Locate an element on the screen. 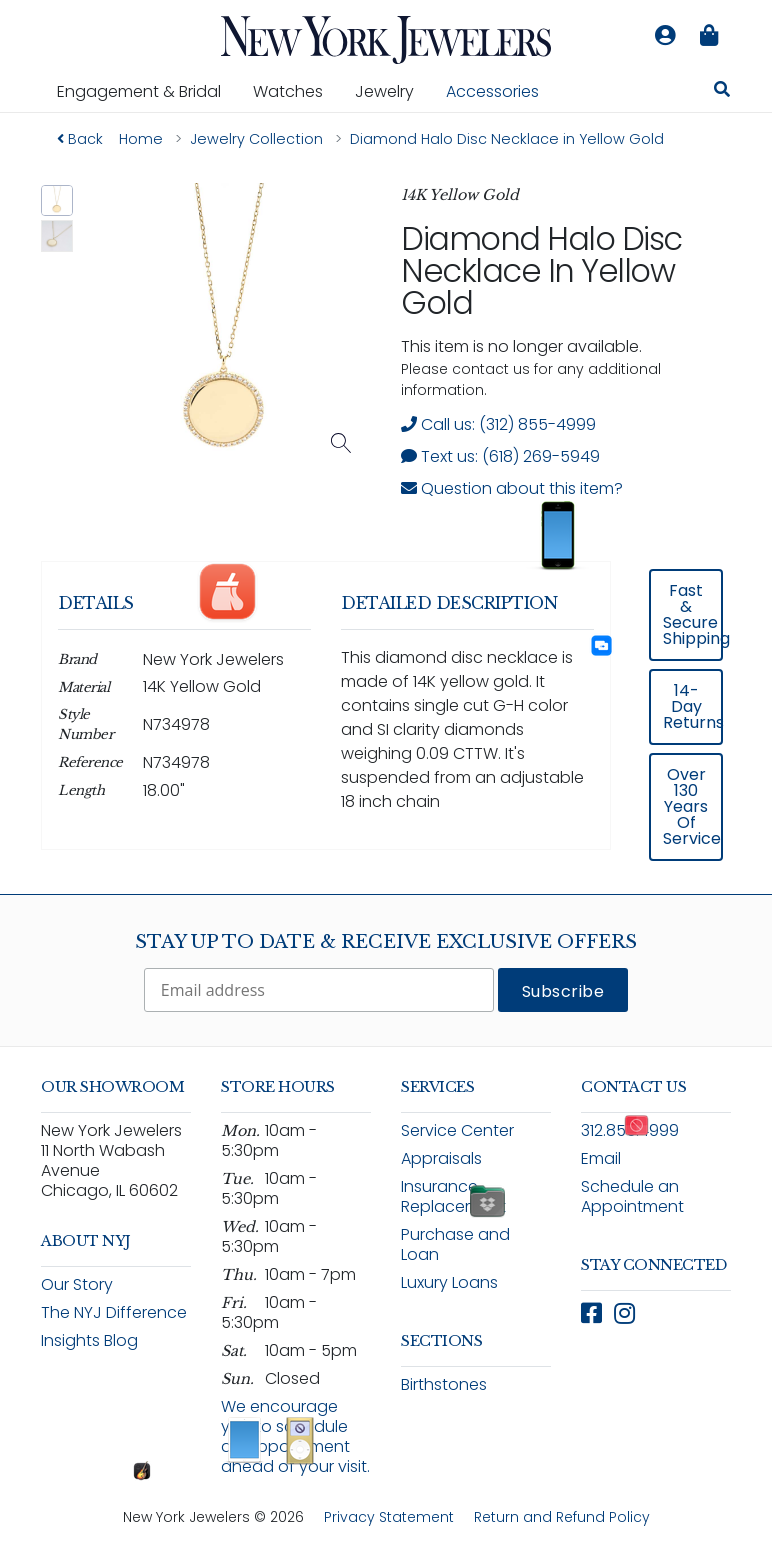 This screenshot has width=772, height=1551. switch between open windows or applications is located at coordinates (601, 645).